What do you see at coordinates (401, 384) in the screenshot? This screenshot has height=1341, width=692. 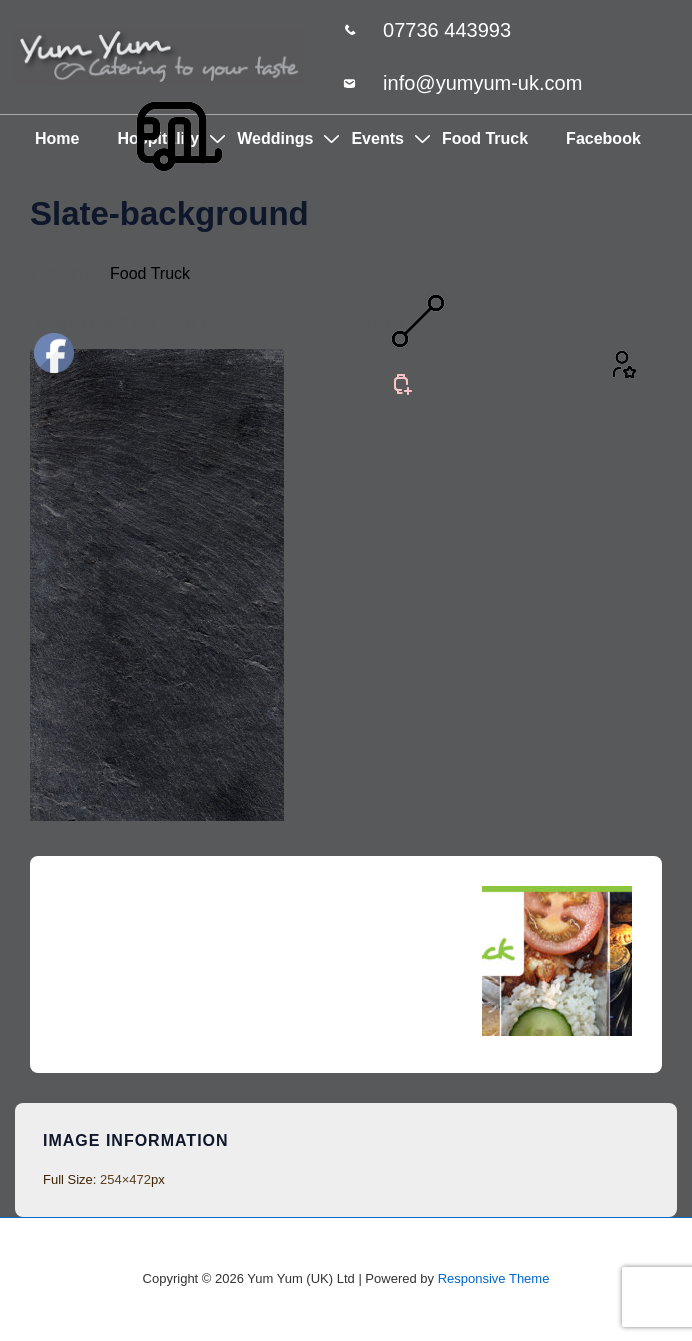 I see `add a new smartwatch device` at bounding box center [401, 384].